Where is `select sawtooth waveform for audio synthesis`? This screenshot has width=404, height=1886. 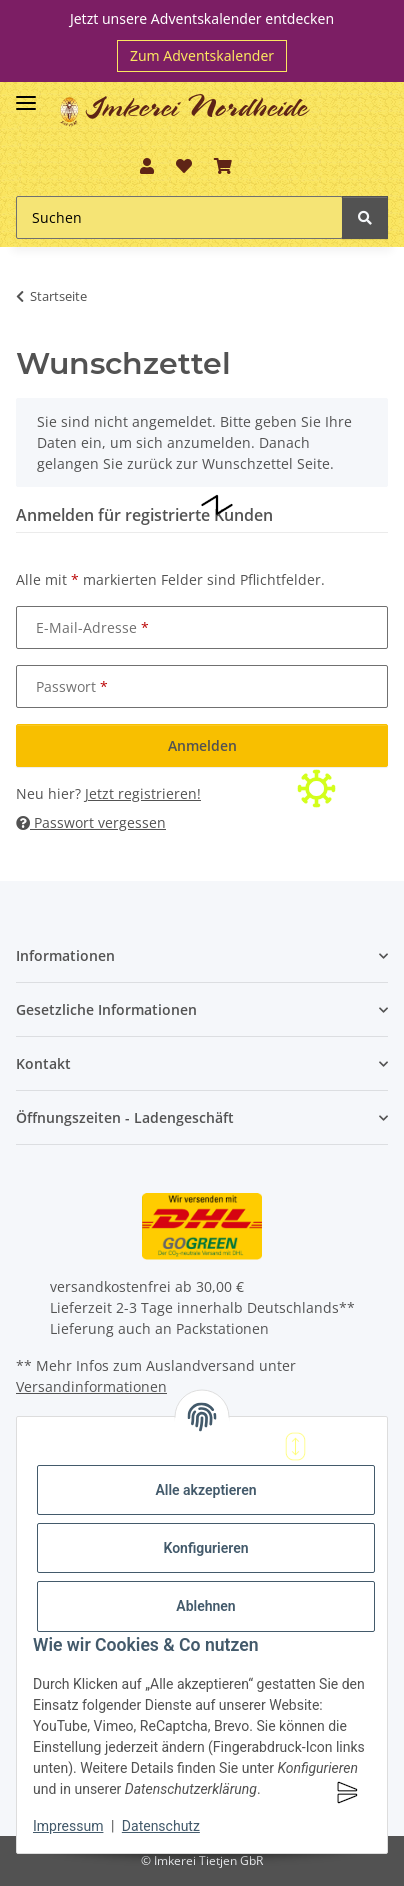
select sawtooth waveform for audio synthesis is located at coordinates (217, 505).